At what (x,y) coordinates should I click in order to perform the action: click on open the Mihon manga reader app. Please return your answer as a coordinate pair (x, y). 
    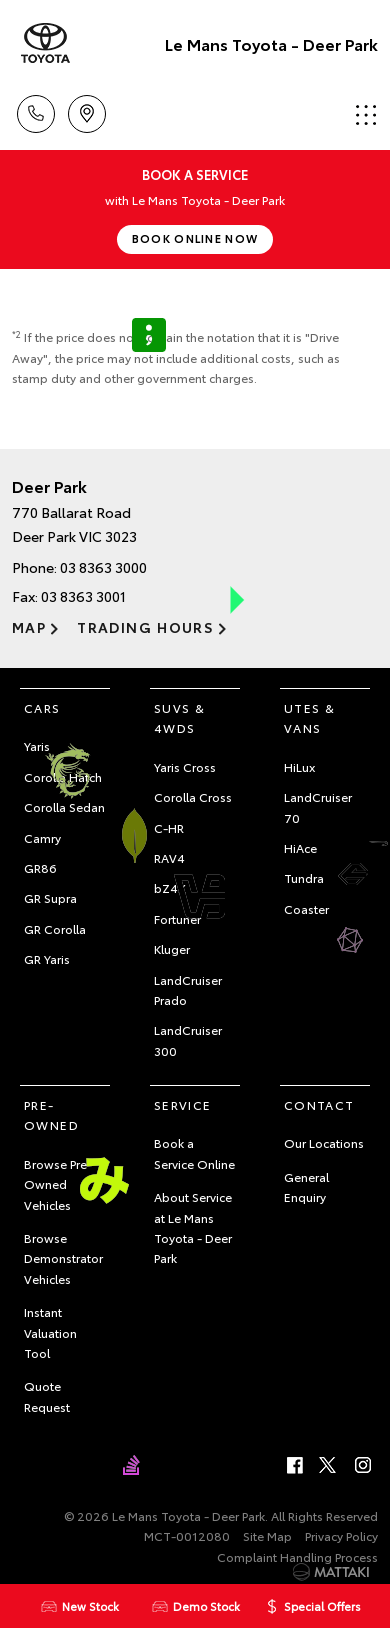
    Looking at the image, I should click on (104, 1180).